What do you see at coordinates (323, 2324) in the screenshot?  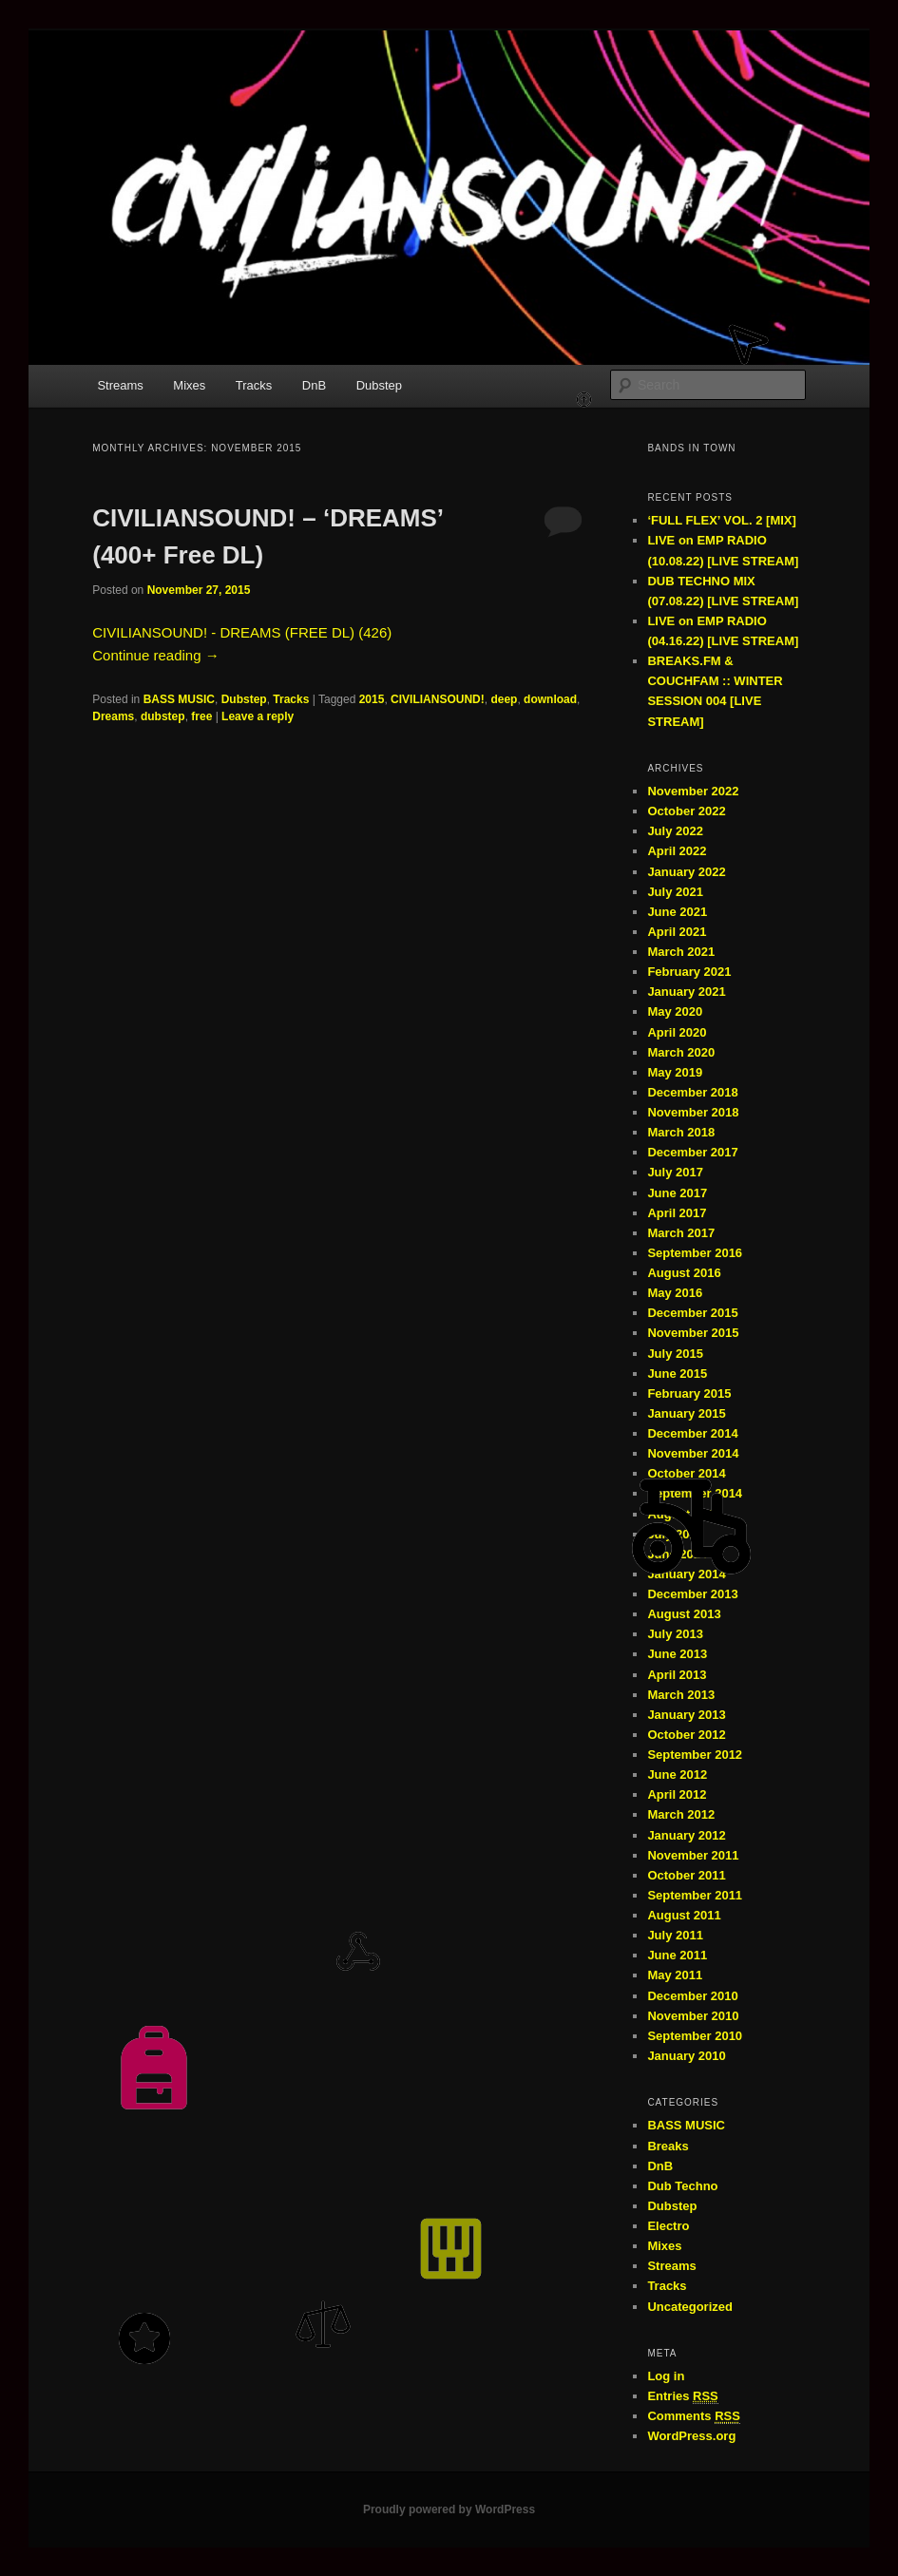 I see `compare items or options` at bounding box center [323, 2324].